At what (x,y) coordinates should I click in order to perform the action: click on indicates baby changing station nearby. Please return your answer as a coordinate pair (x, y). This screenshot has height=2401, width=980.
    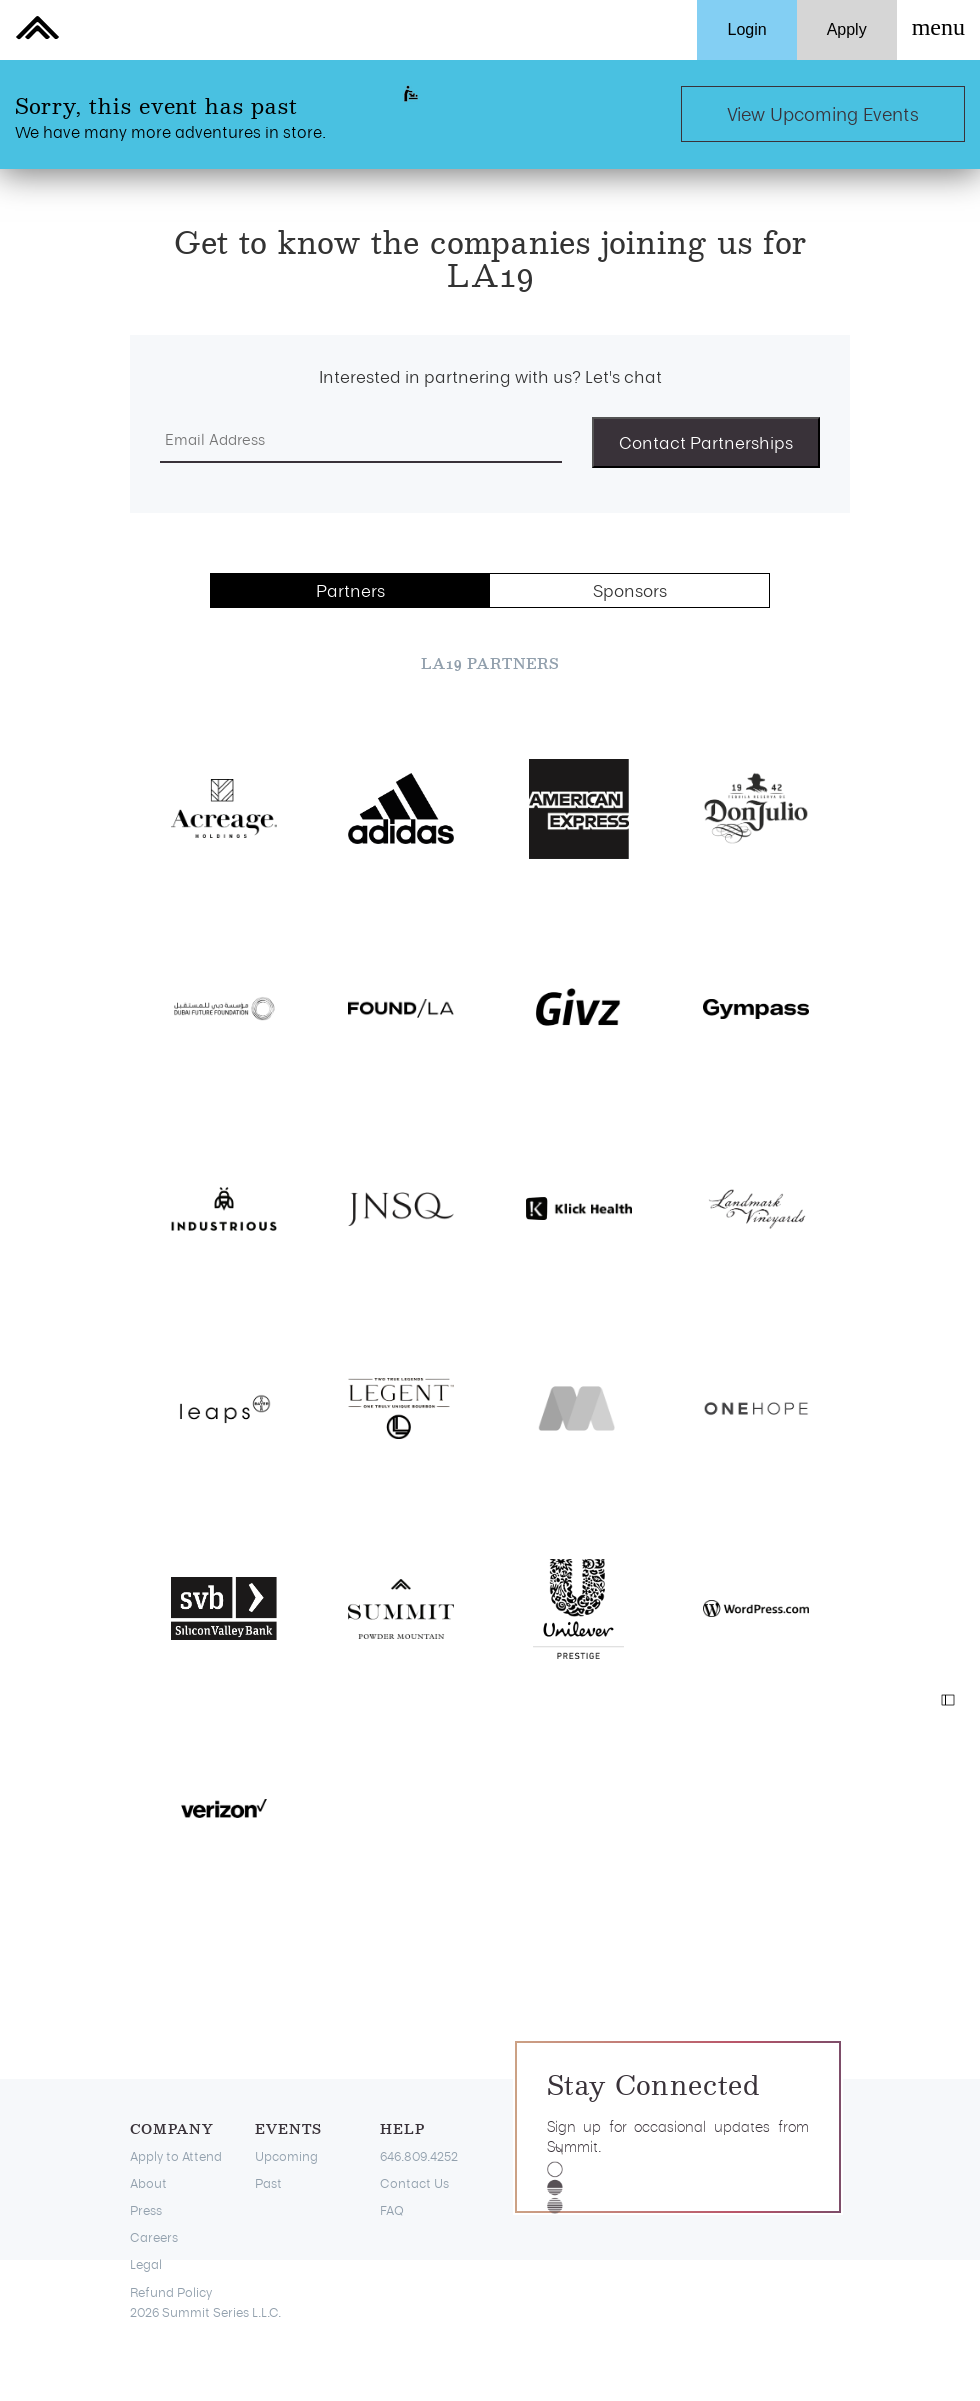
    Looking at the image, I should click on (411, 94).